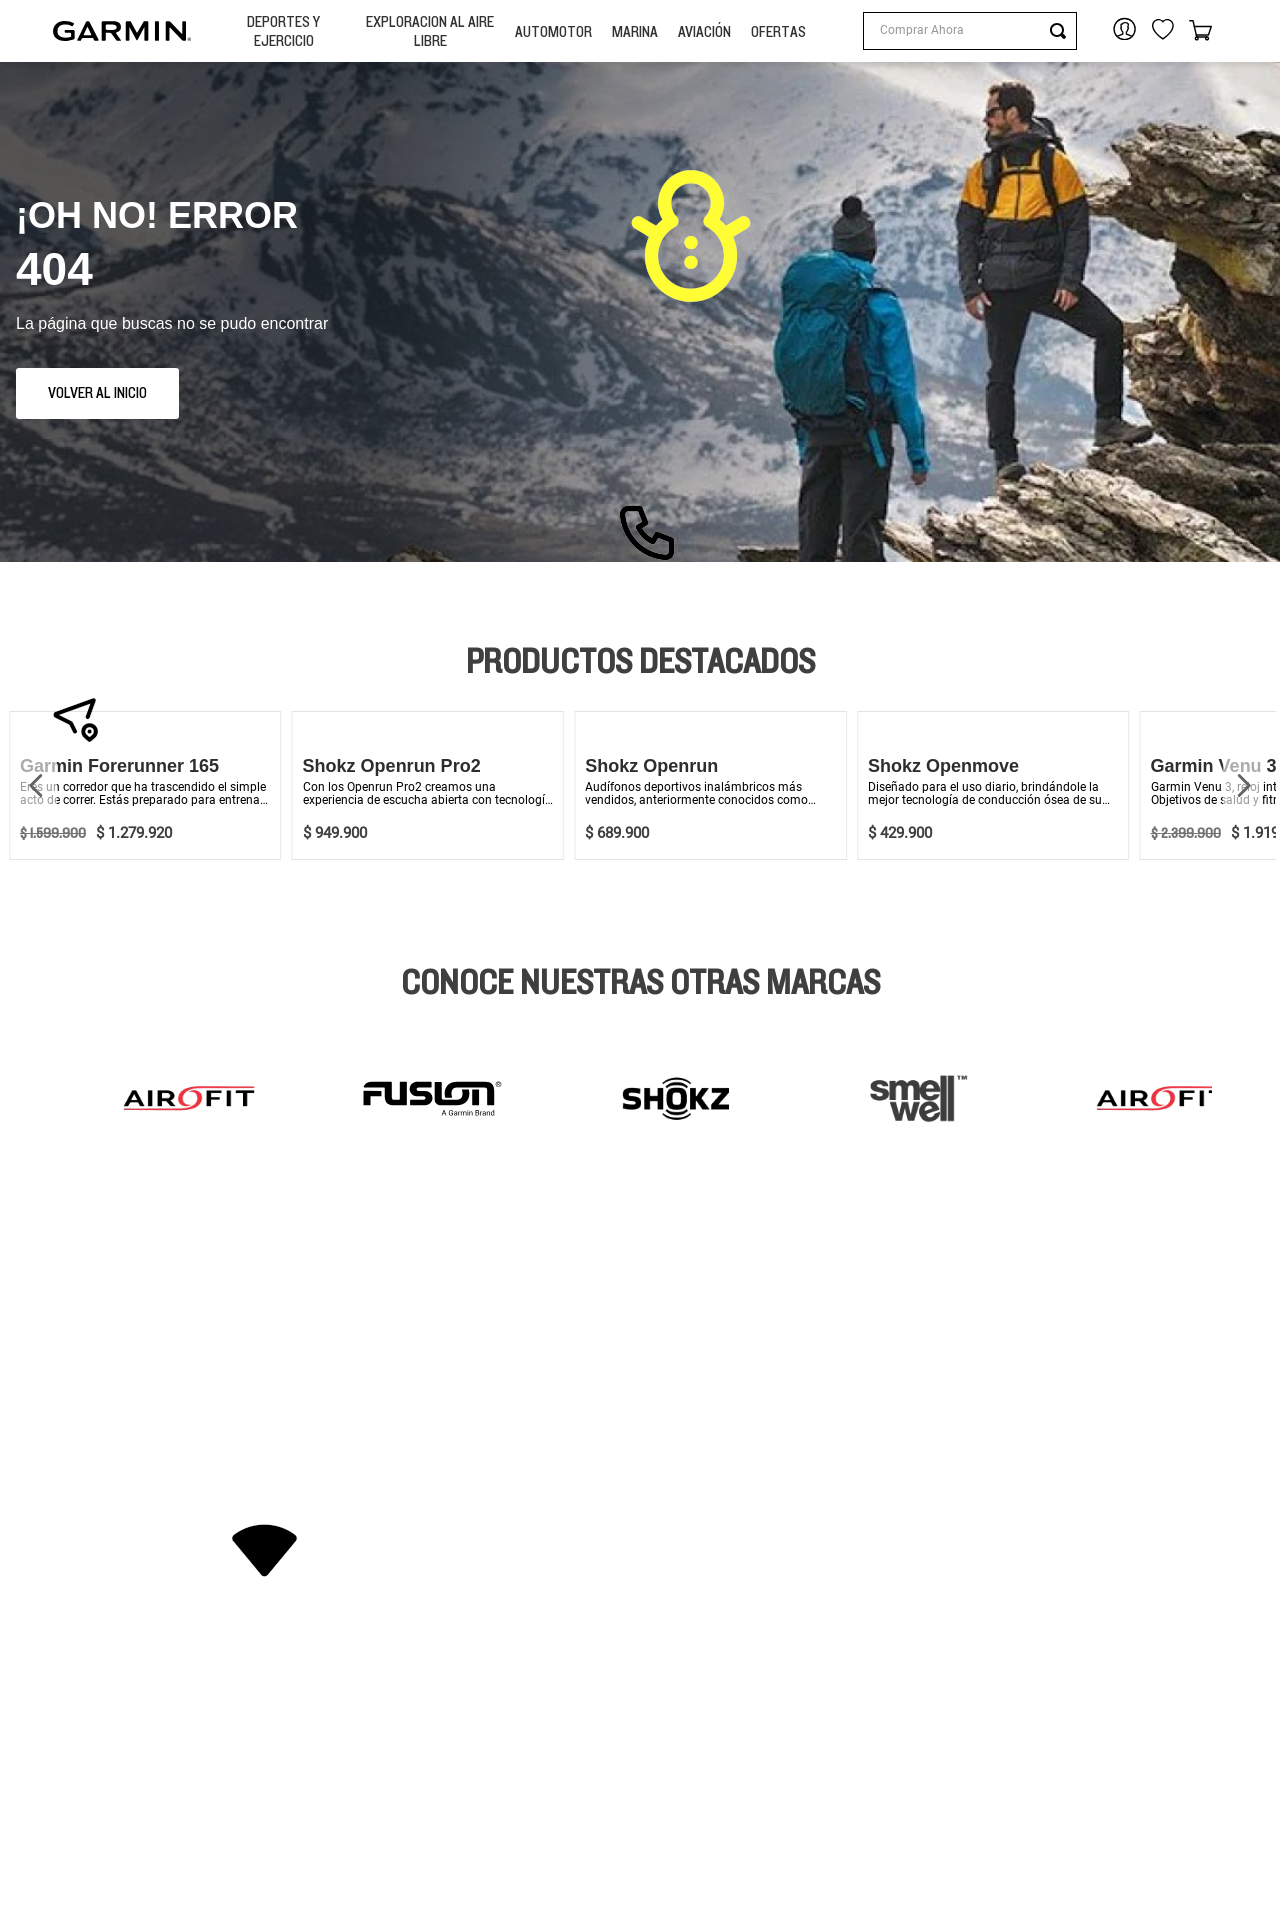 The height and width of the screenshot is (1930, 1280). I want to click on send current location, so click(75, 719).